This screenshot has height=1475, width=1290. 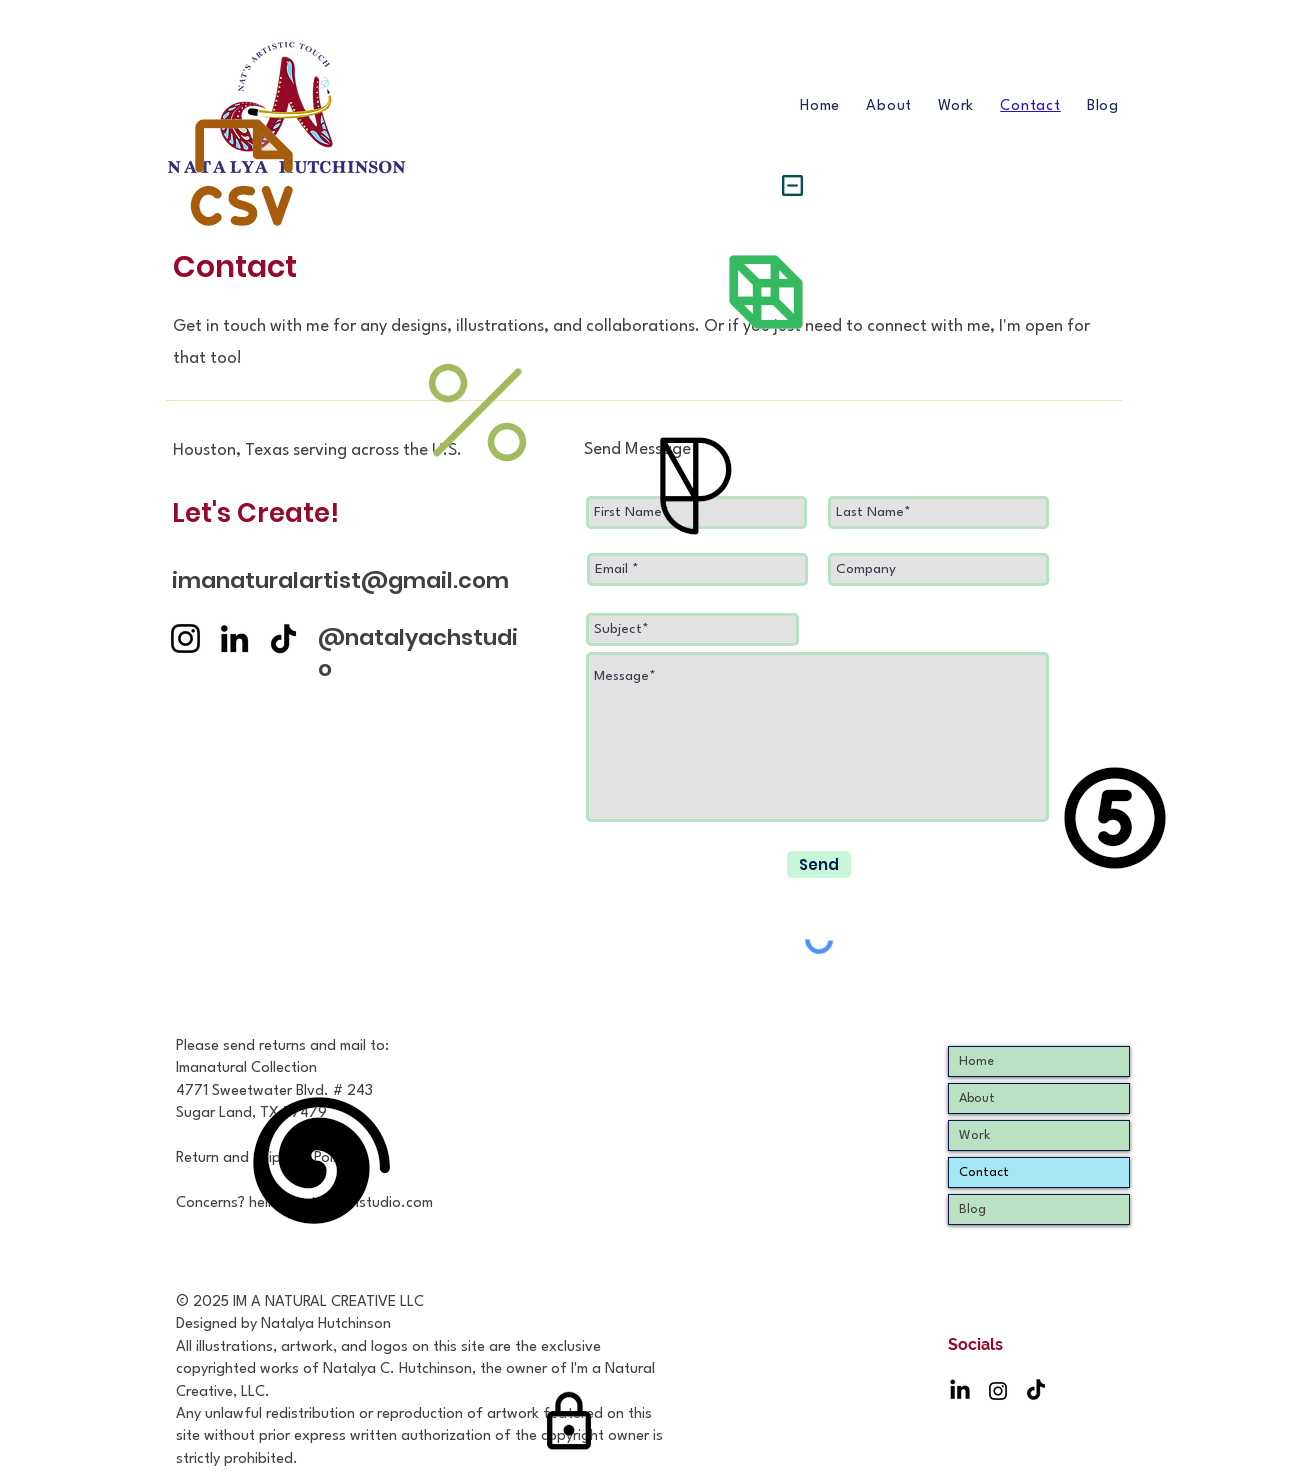 What do you see at coordinates (244, 177) in the screenshot?
I see `open or view a CSV file` at bounding box center [244, 177].